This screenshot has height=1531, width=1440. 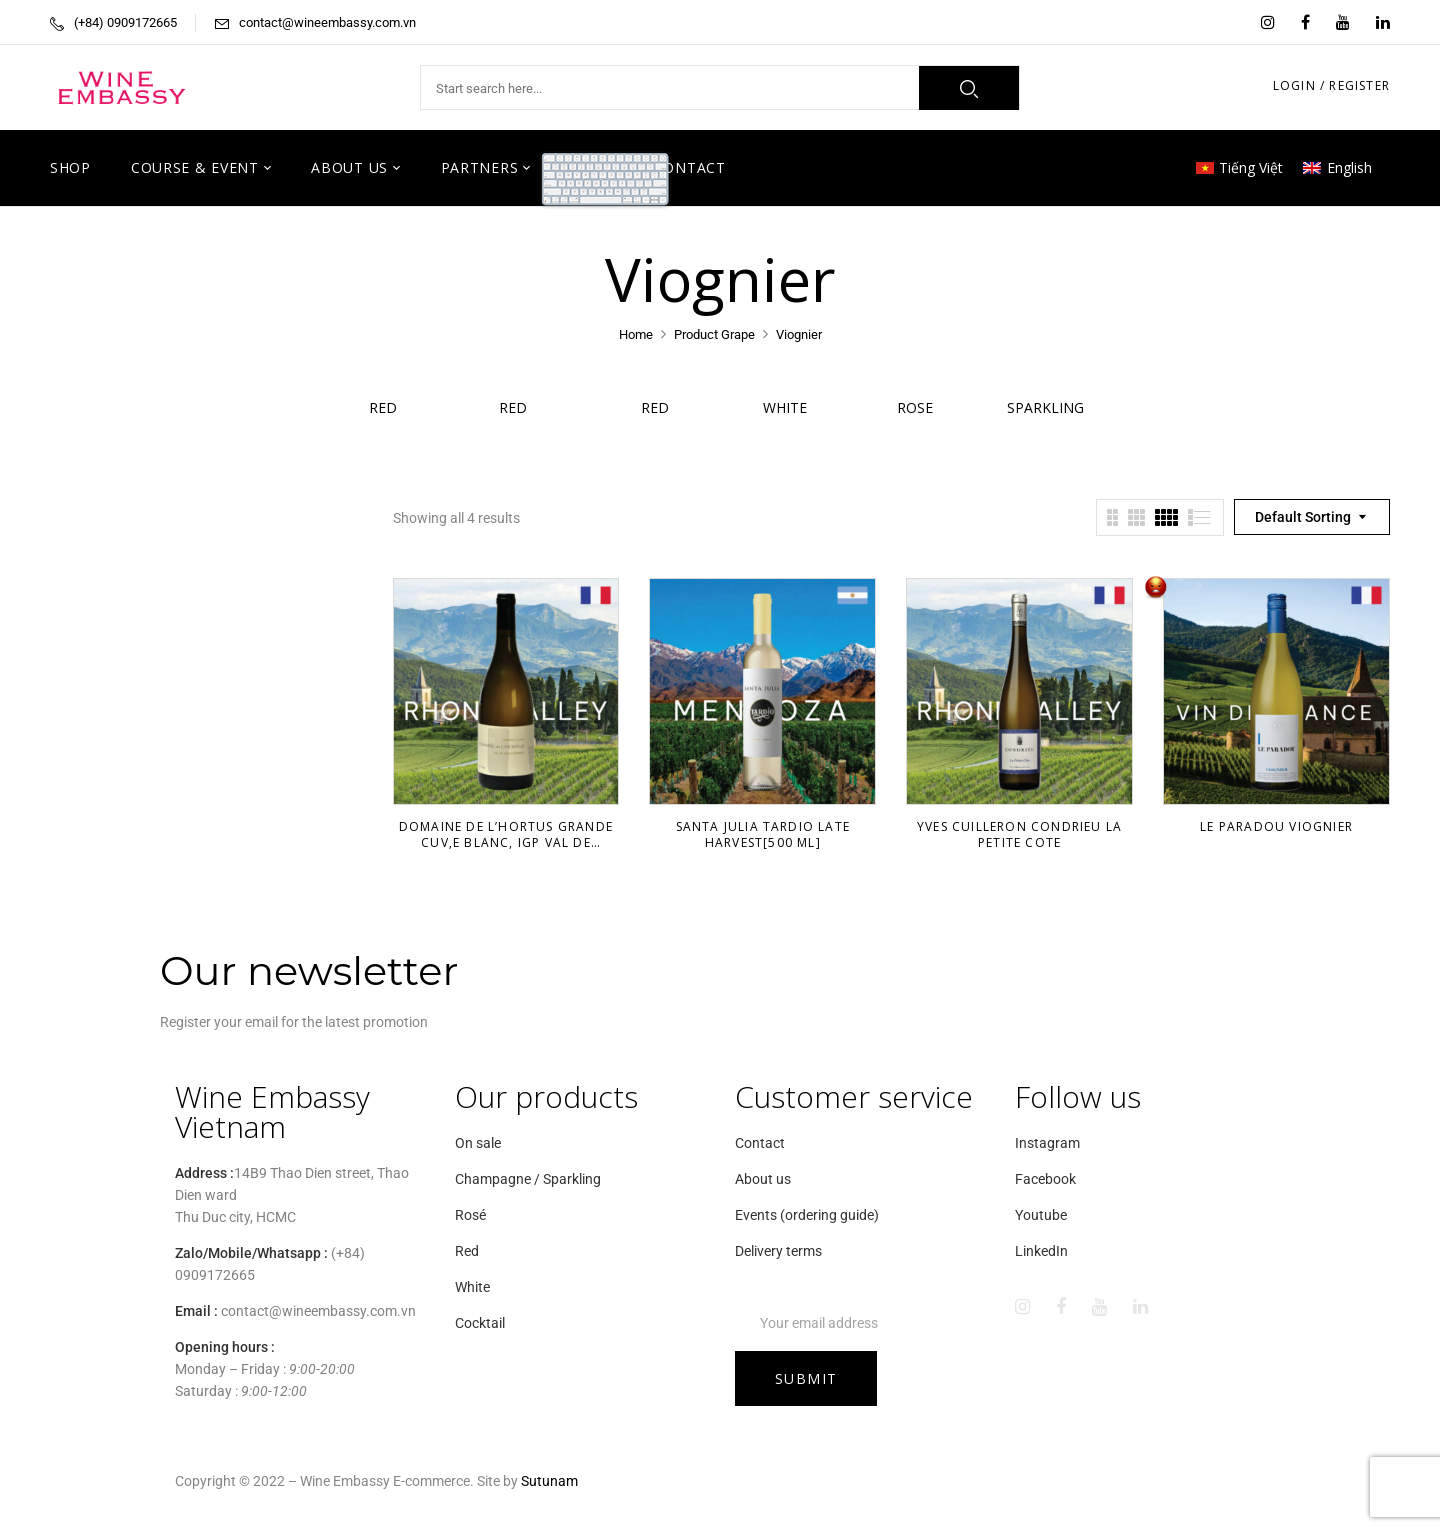 What do you see at coordinates (605, 179) in the screenshot?
I see `connect to a bluetooth keyboard` at bounding box center [605, 179].